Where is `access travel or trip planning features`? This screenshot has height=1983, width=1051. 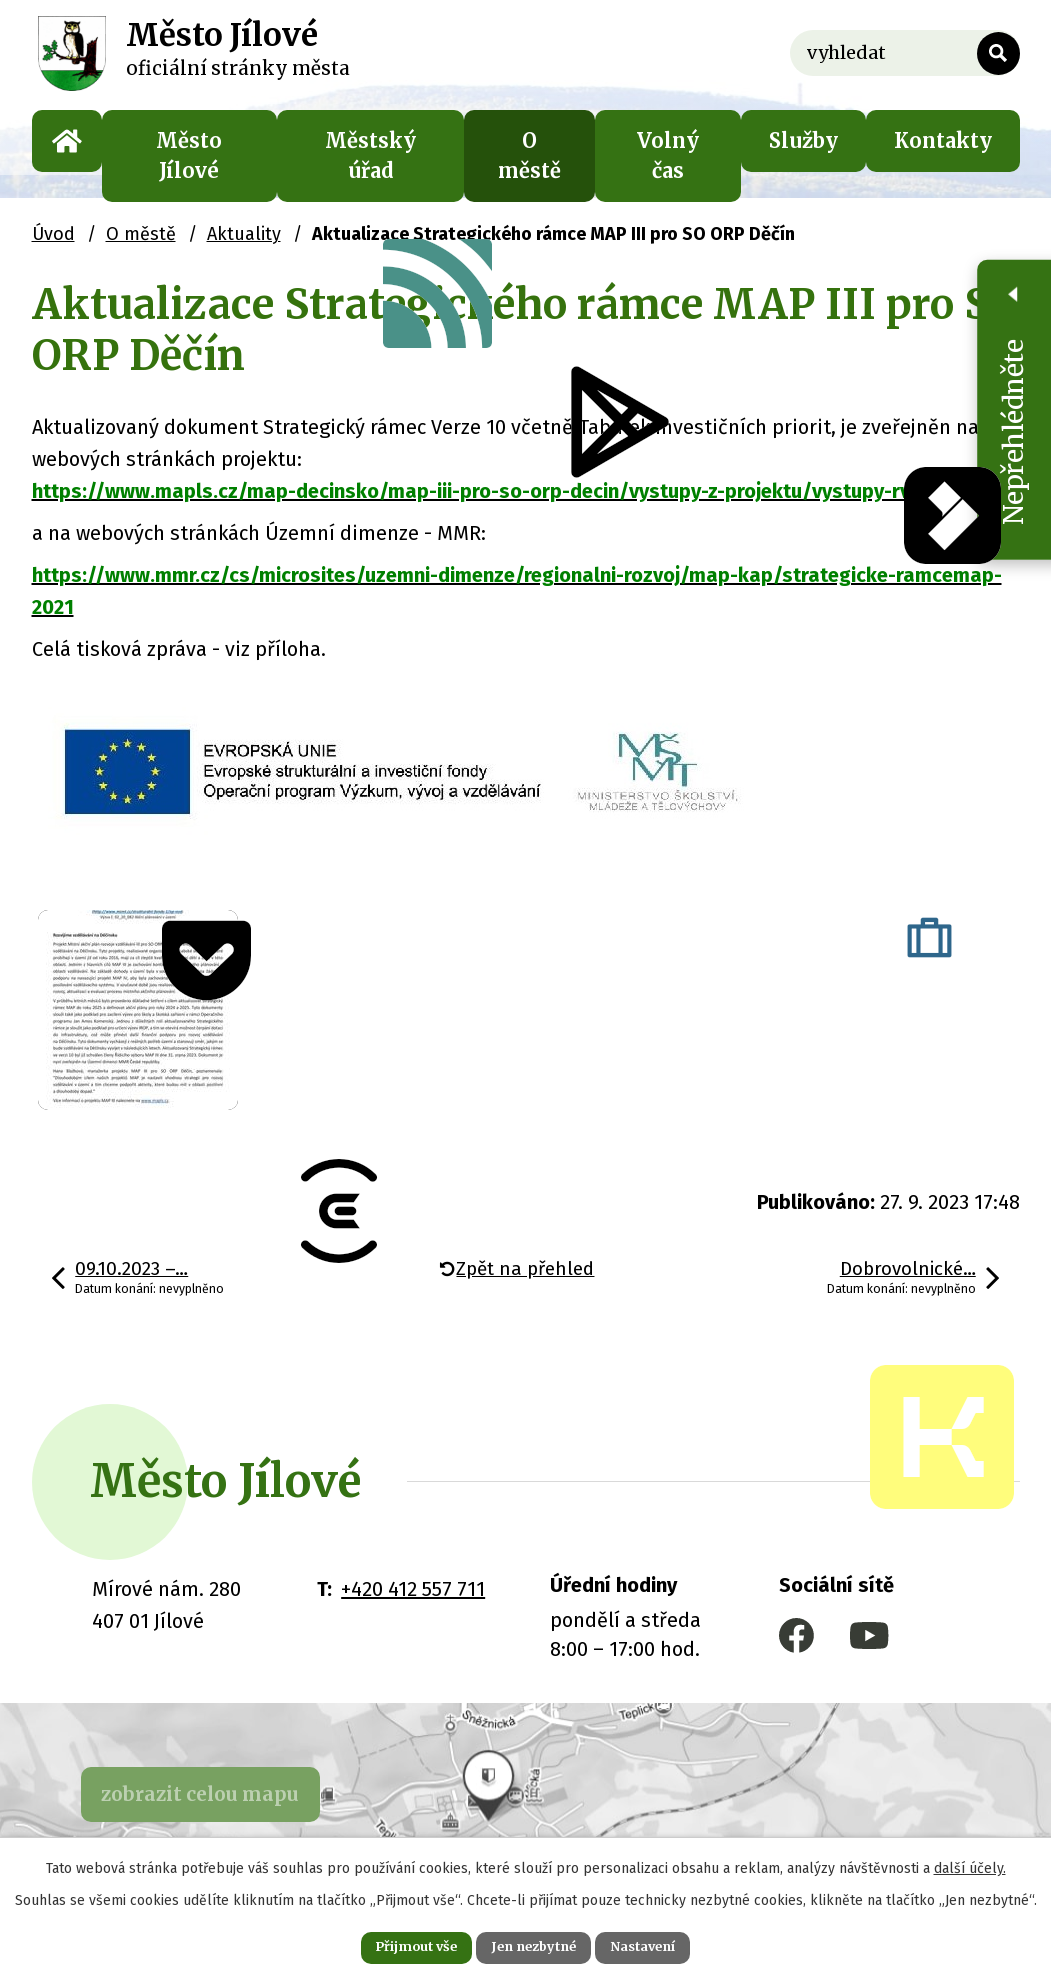
access travel or trip planning features is located at coordinates (929, 937).